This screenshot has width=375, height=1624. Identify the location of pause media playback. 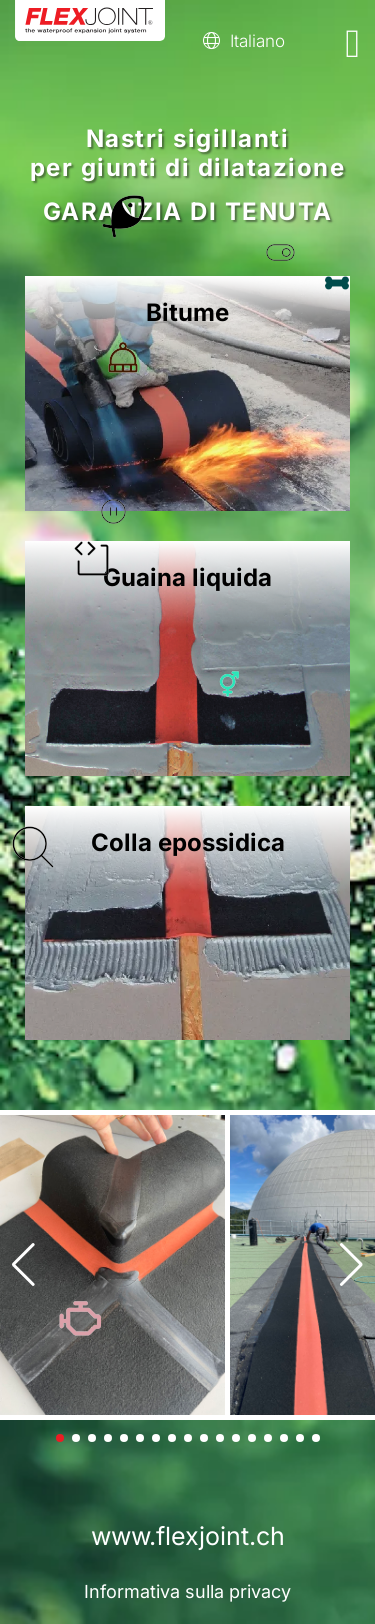
(113, 511).